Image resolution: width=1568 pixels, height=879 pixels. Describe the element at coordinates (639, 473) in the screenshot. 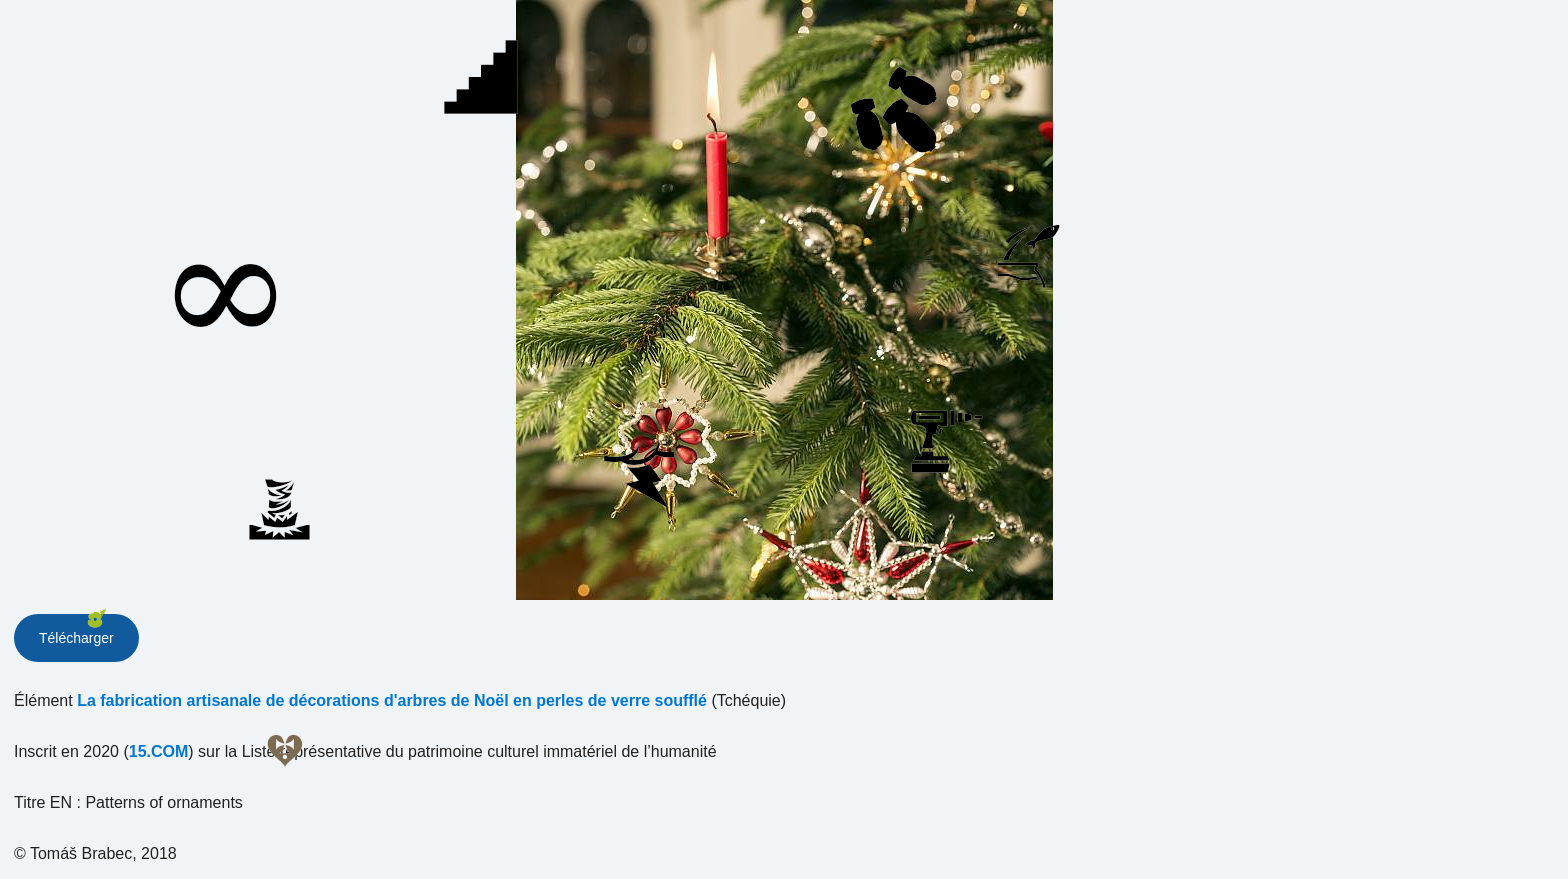

I see `indicates thunderstorm or severe weather alert` at that location.